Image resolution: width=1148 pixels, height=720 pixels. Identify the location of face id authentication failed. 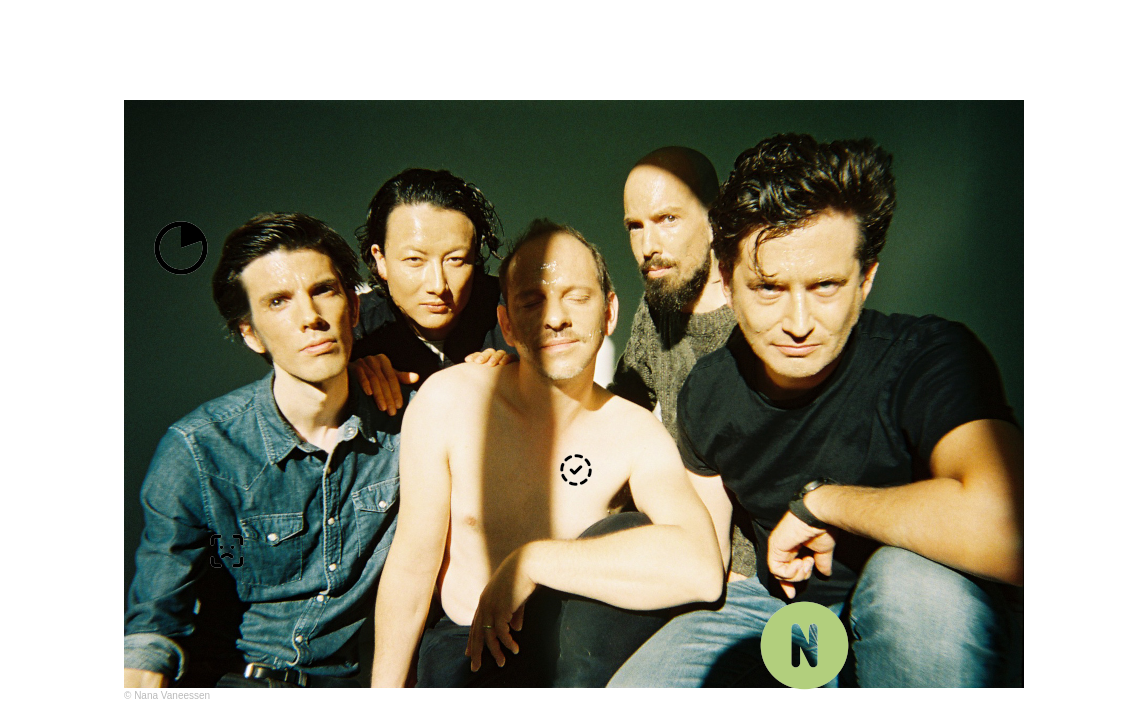
(227, 551).